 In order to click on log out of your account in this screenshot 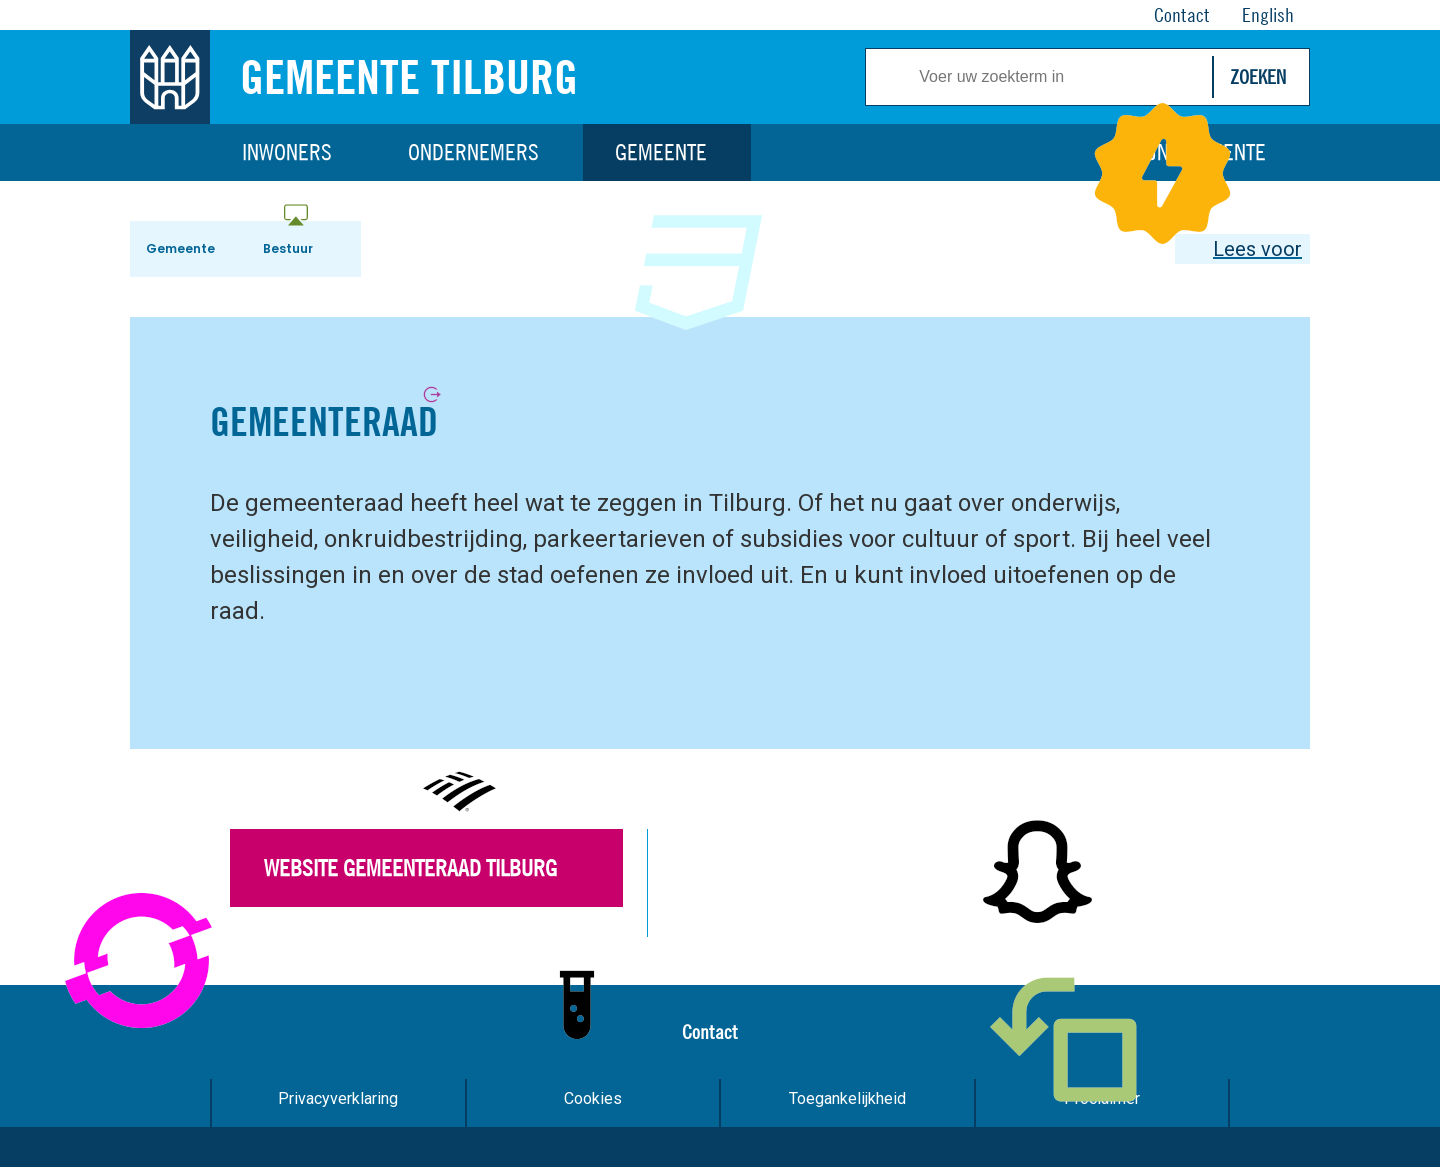, I will do `click(431, 394)`.